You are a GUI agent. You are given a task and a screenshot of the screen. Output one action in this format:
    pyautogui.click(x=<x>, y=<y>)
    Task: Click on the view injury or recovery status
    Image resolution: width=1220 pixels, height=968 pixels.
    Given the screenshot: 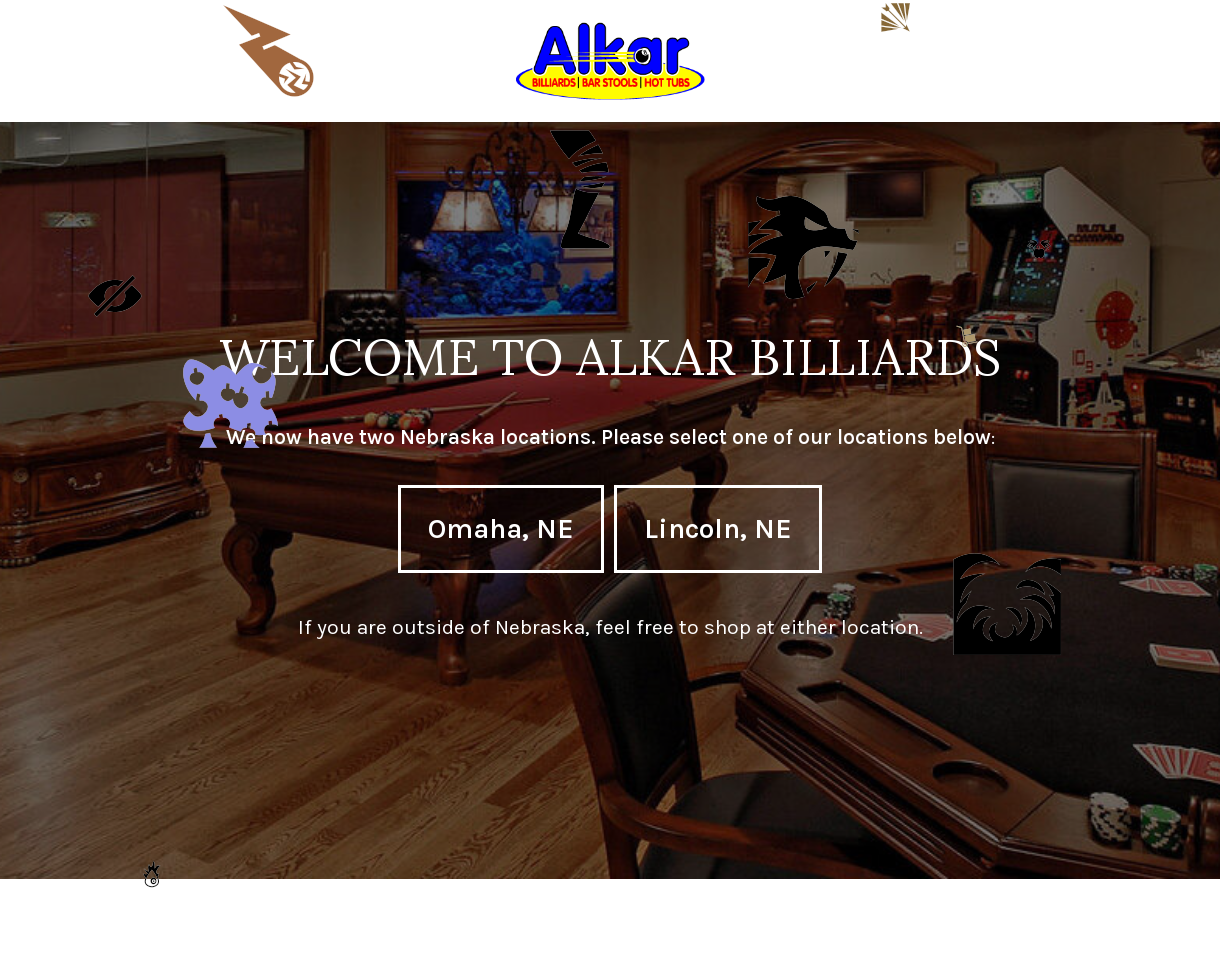 What is the action you would take?
    pyautogui.click(x=583, y=189)
    